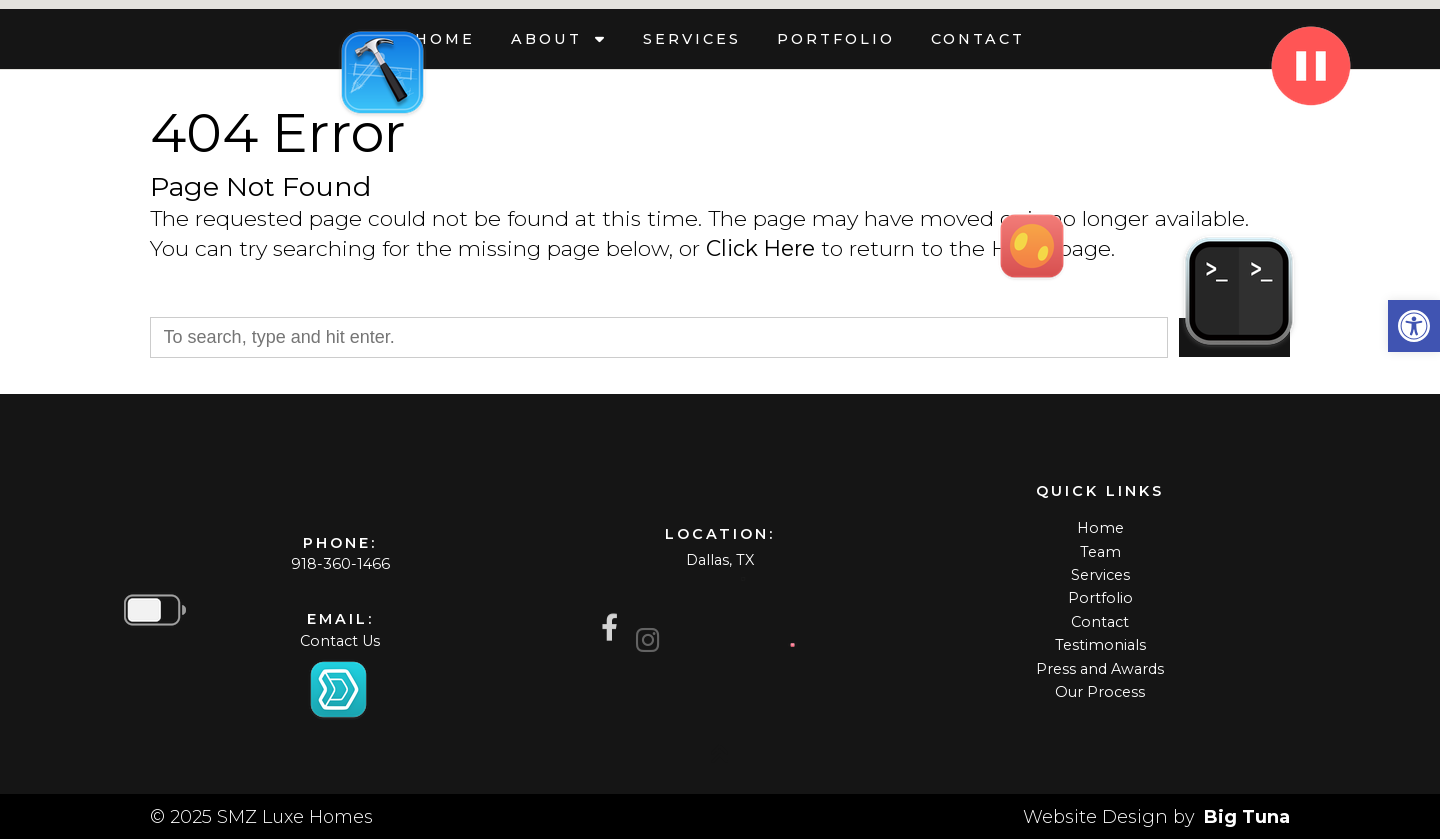 This screenshot has height=839, width=1440. Describe the element at coordinates (768, 612) in the screenshot. I see `open sound and audio preferences` at that location.